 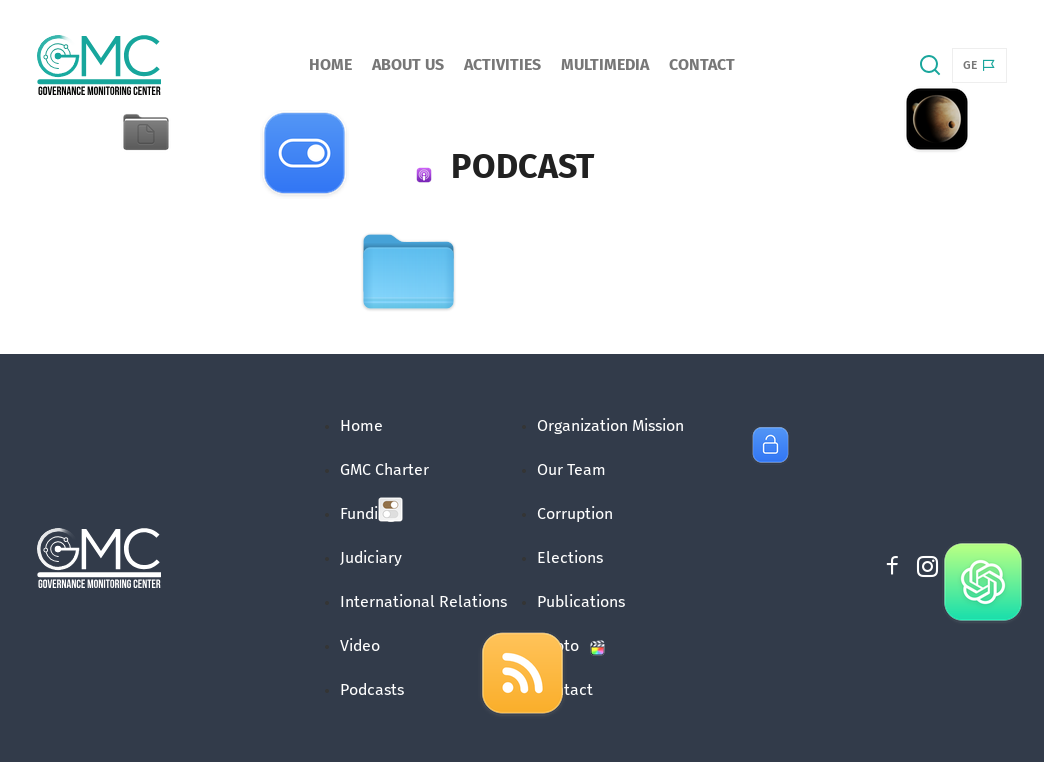 What do you see at coordinates (522, 674) in the screenshot?
I see `access RSS feed settings` at bounding box center [522, 674].